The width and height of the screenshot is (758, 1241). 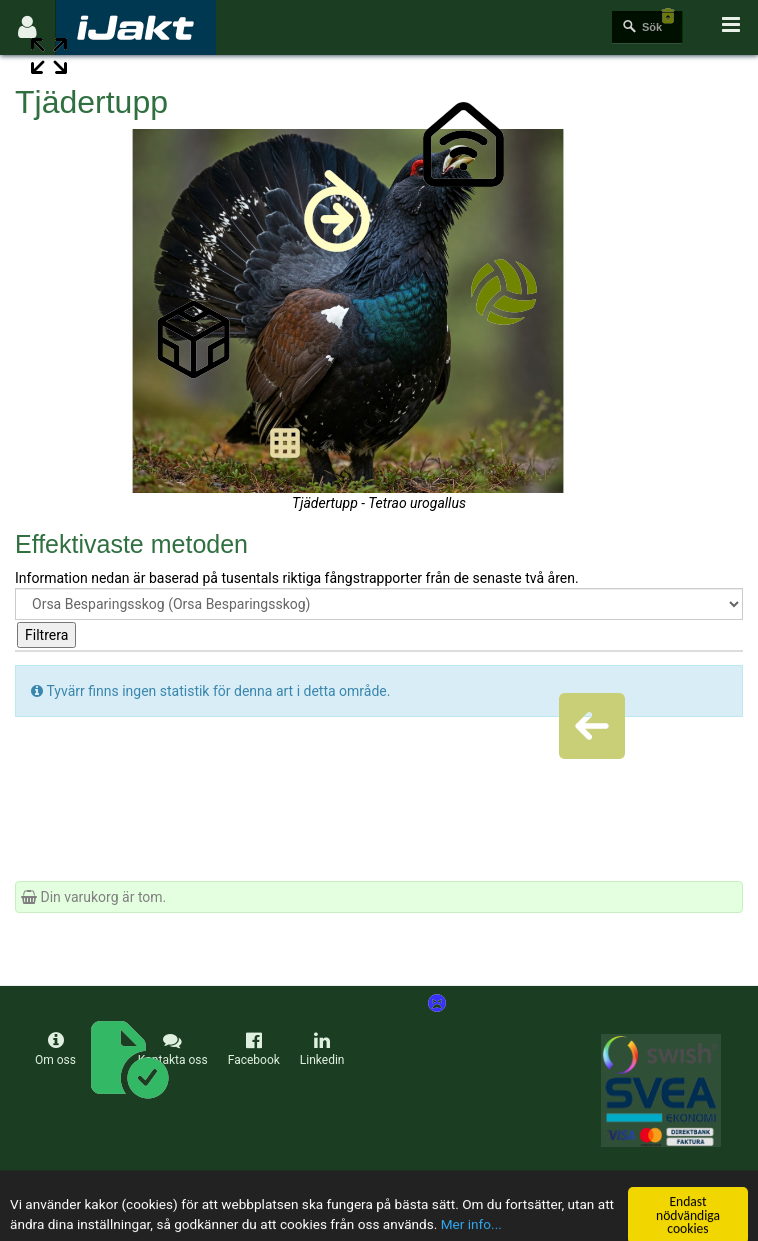 What do you see at coordinates (592, 726) in the screenshot?
I see `go back to the previous screen` at bounding box center [592, 726].